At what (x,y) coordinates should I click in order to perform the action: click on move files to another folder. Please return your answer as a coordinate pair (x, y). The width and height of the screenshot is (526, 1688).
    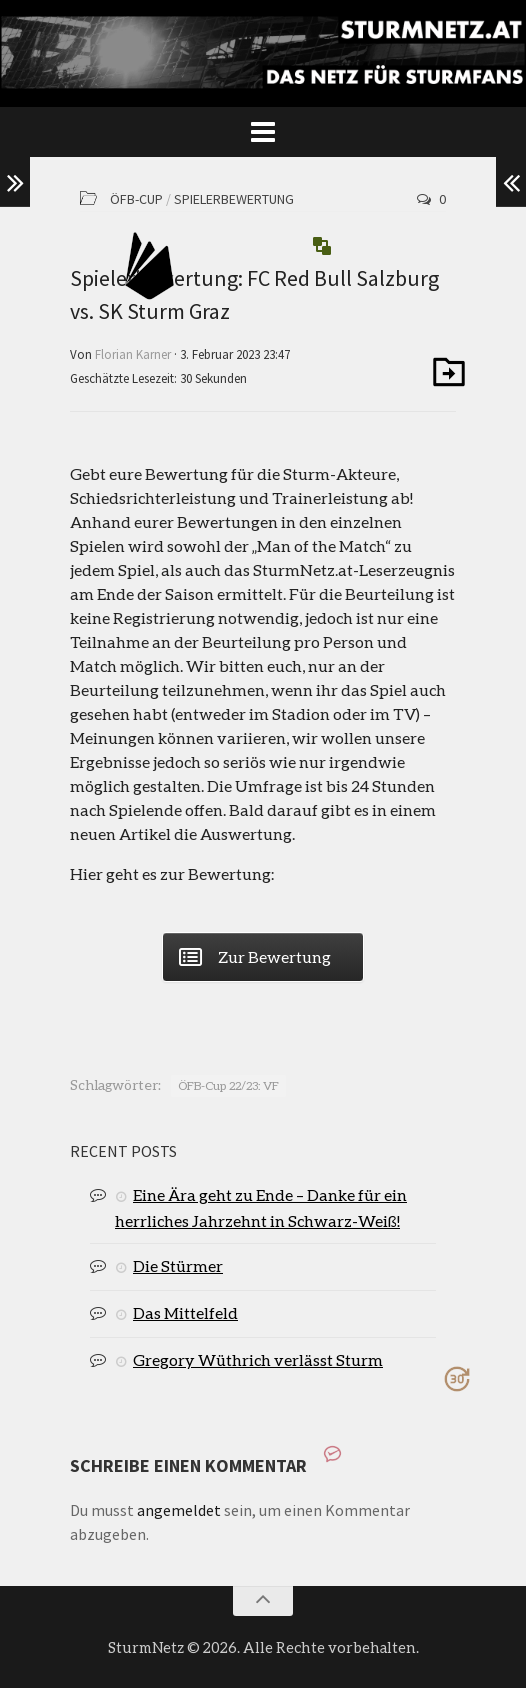
    Looking at the image, I should click on (449, 372).